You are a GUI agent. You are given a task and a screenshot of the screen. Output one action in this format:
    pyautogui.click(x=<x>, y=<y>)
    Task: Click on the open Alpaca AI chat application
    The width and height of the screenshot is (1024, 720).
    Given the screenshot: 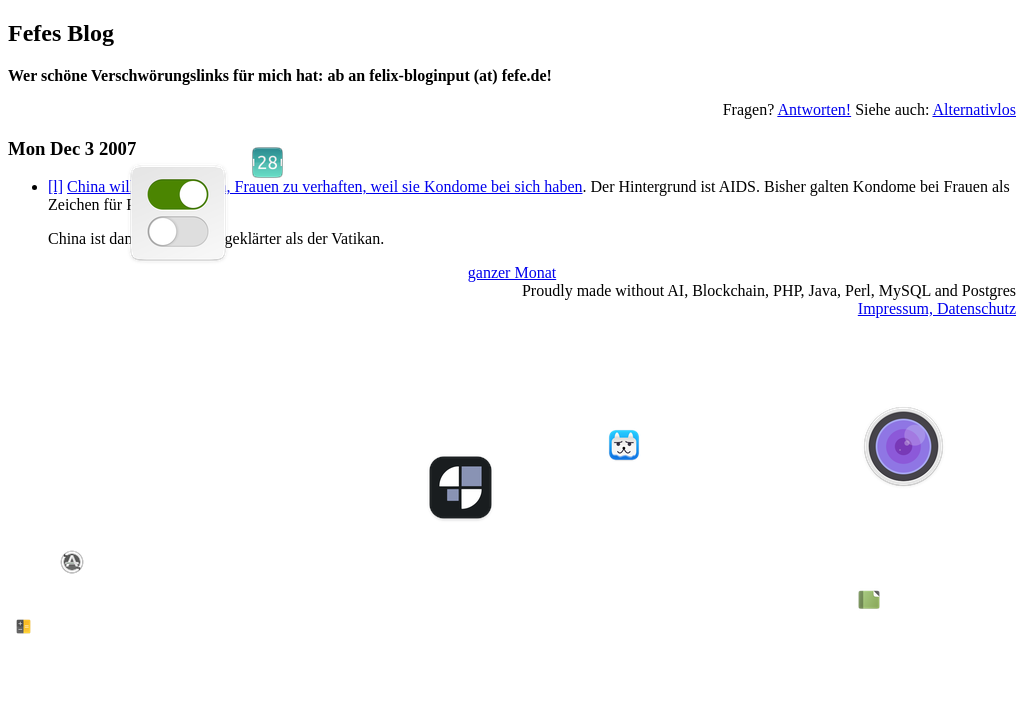 What is the action you would take?
    pyautogui.click(x=624, y=445)
    